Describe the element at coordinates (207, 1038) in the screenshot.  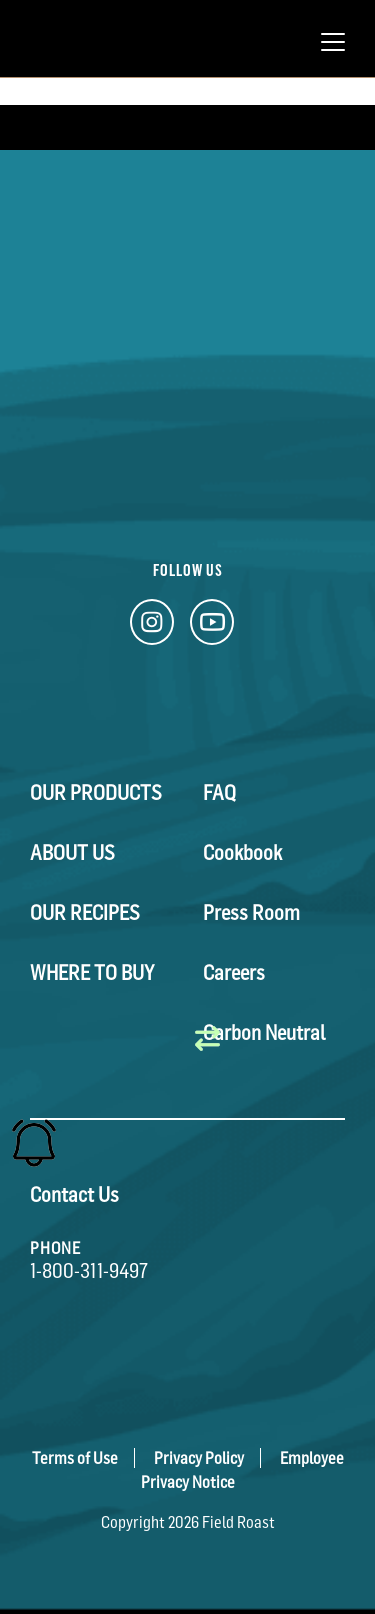
I see `swap or exchange items` at that location.